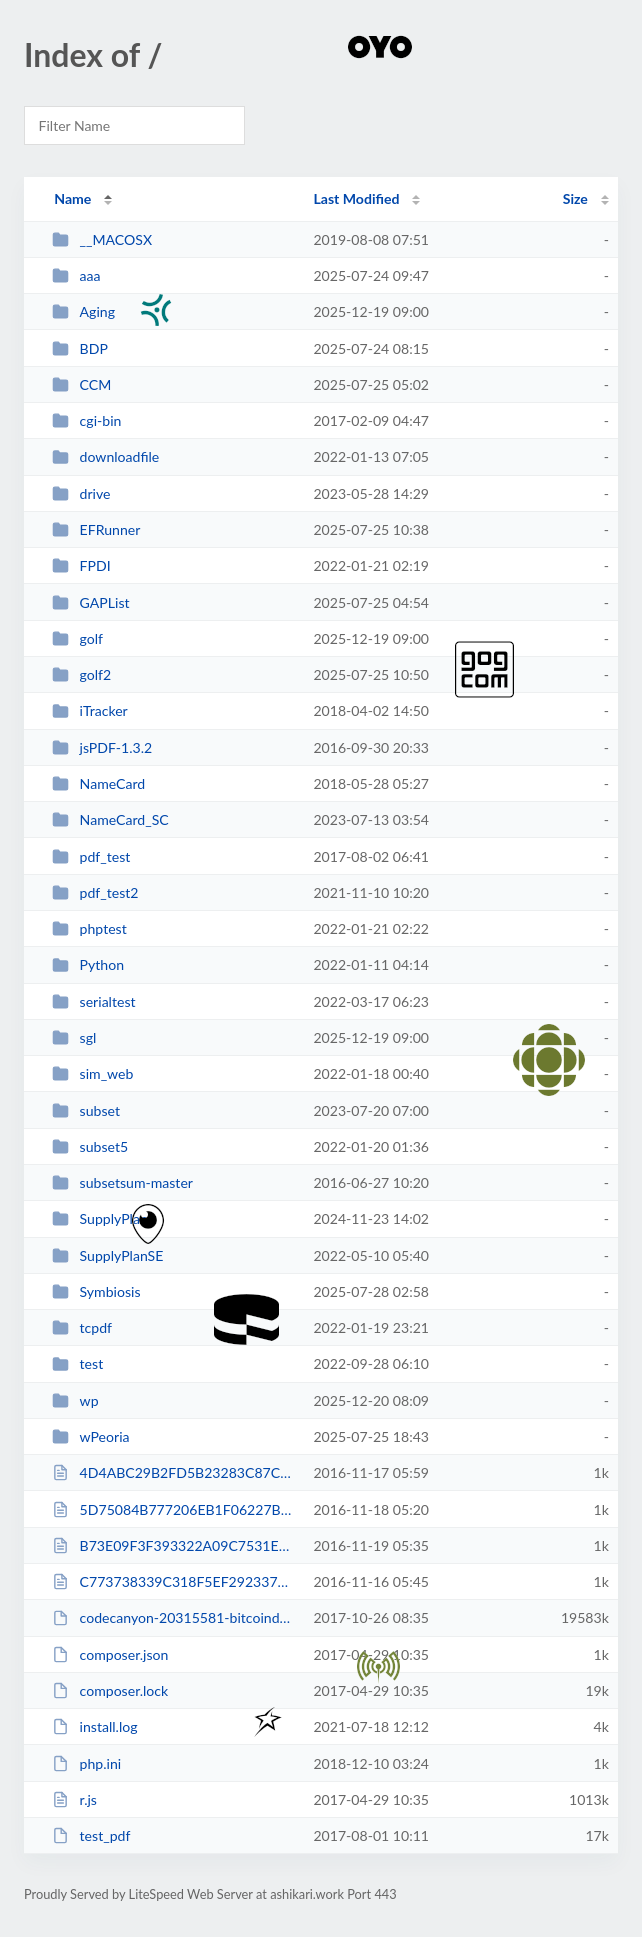  What do you see at coordinates (246, 1319) in the screenshot?
I see `CakePHP framework logo` at bounding box center [246, 1319].